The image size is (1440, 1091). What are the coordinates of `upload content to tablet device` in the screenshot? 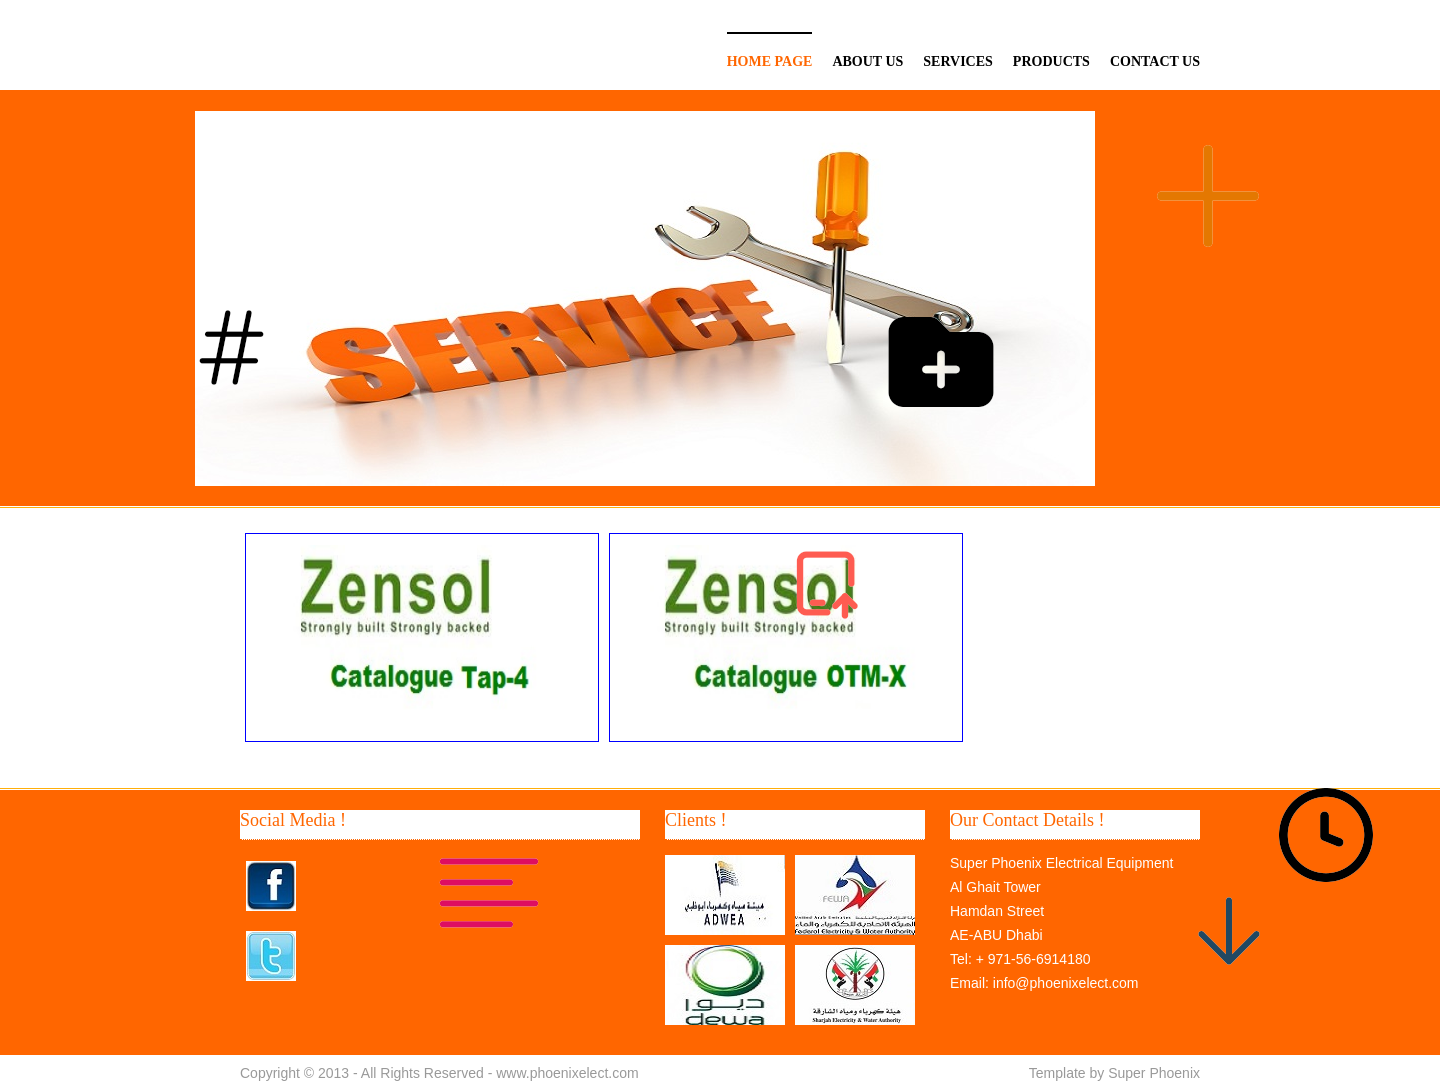 It's located at (822, 583).